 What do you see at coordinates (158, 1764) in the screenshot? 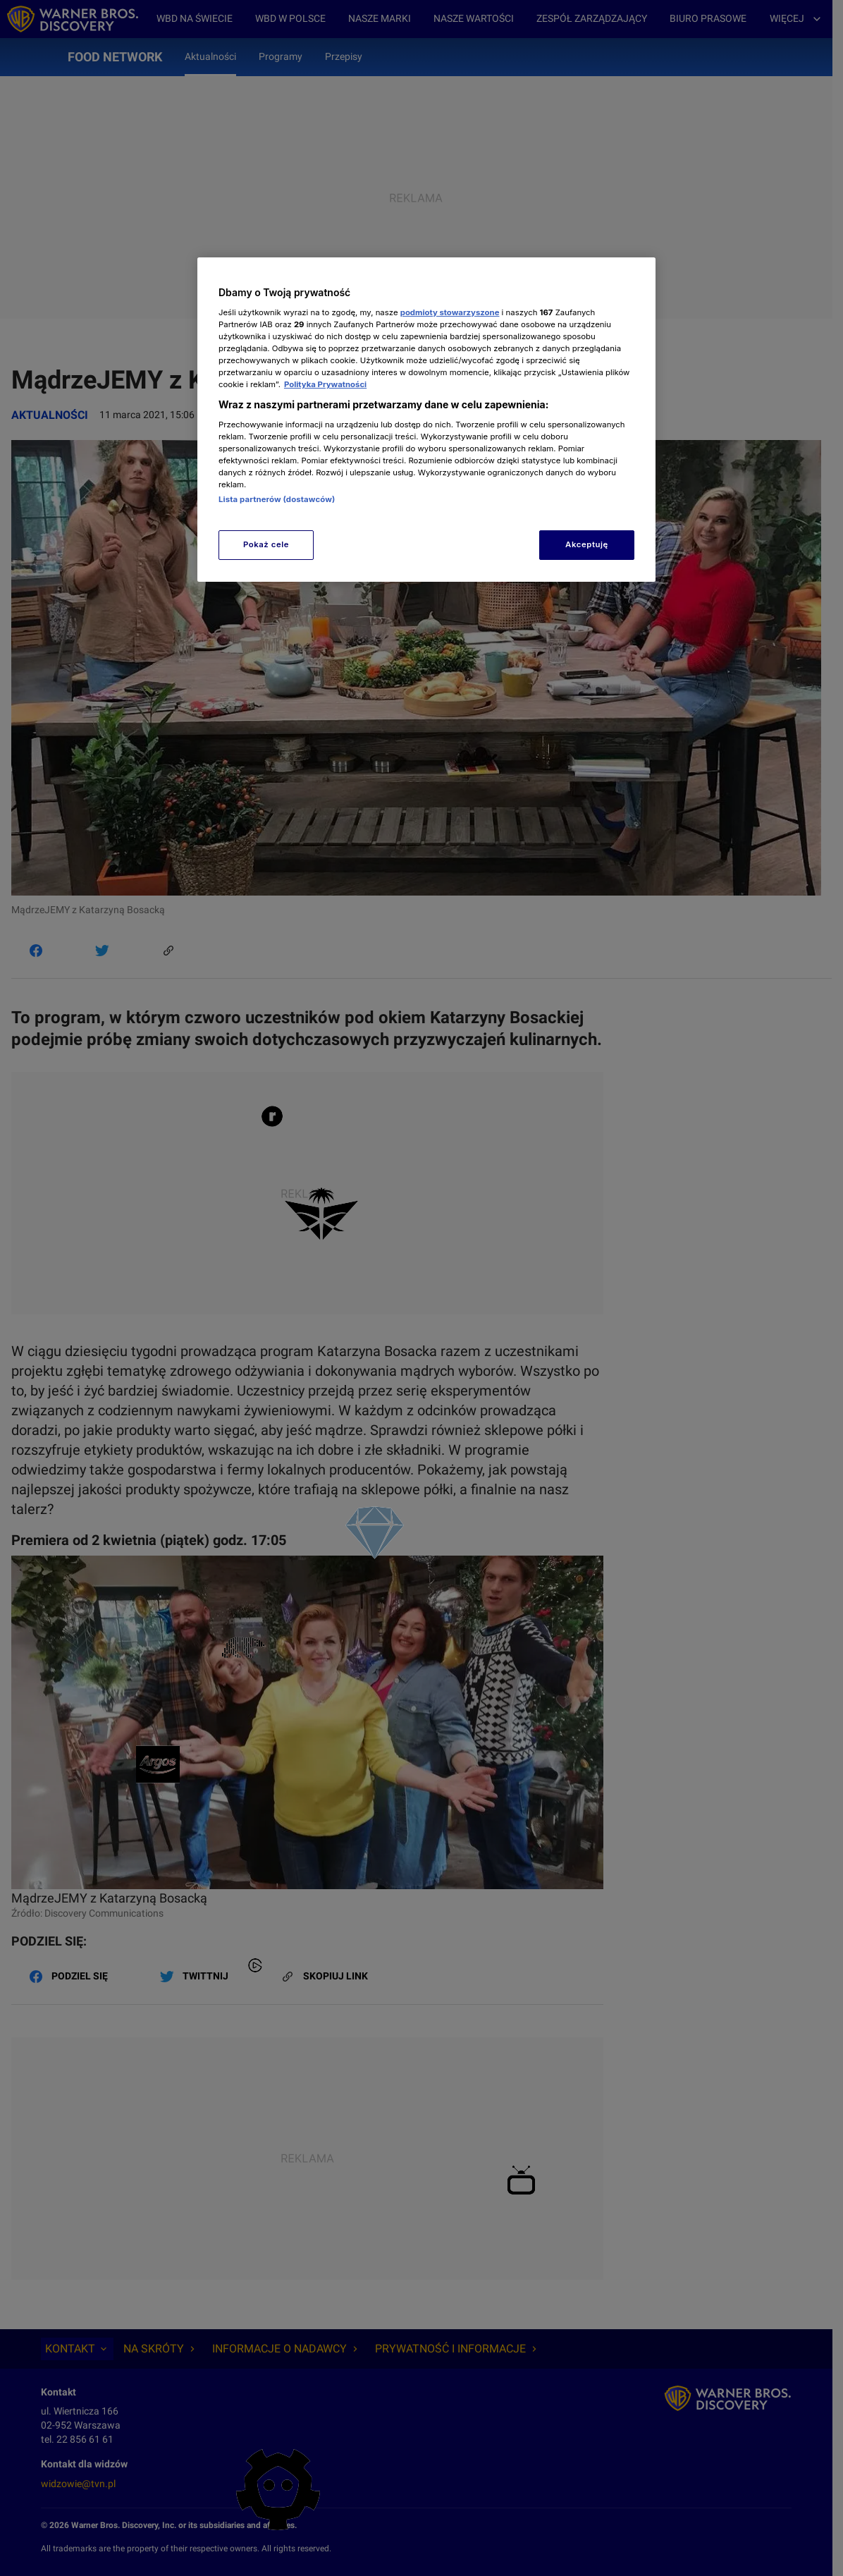
I see `Argos retailer logo` at bounding box center [158, 1764].